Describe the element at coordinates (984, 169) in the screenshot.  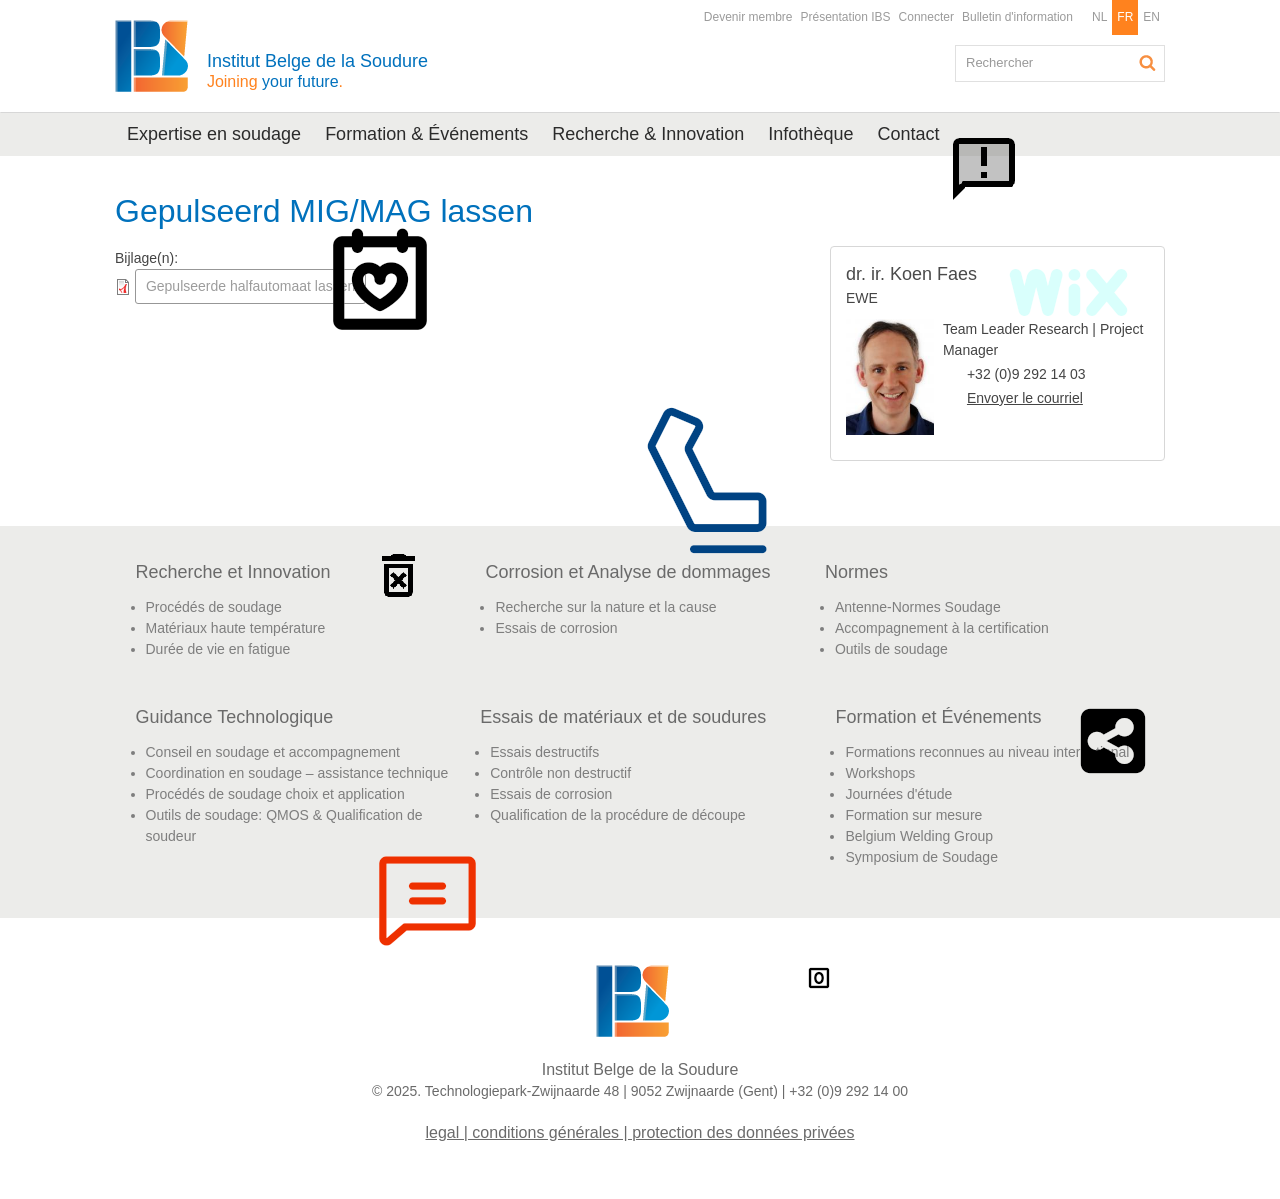
I see `view important announcements or alerts` at that location.